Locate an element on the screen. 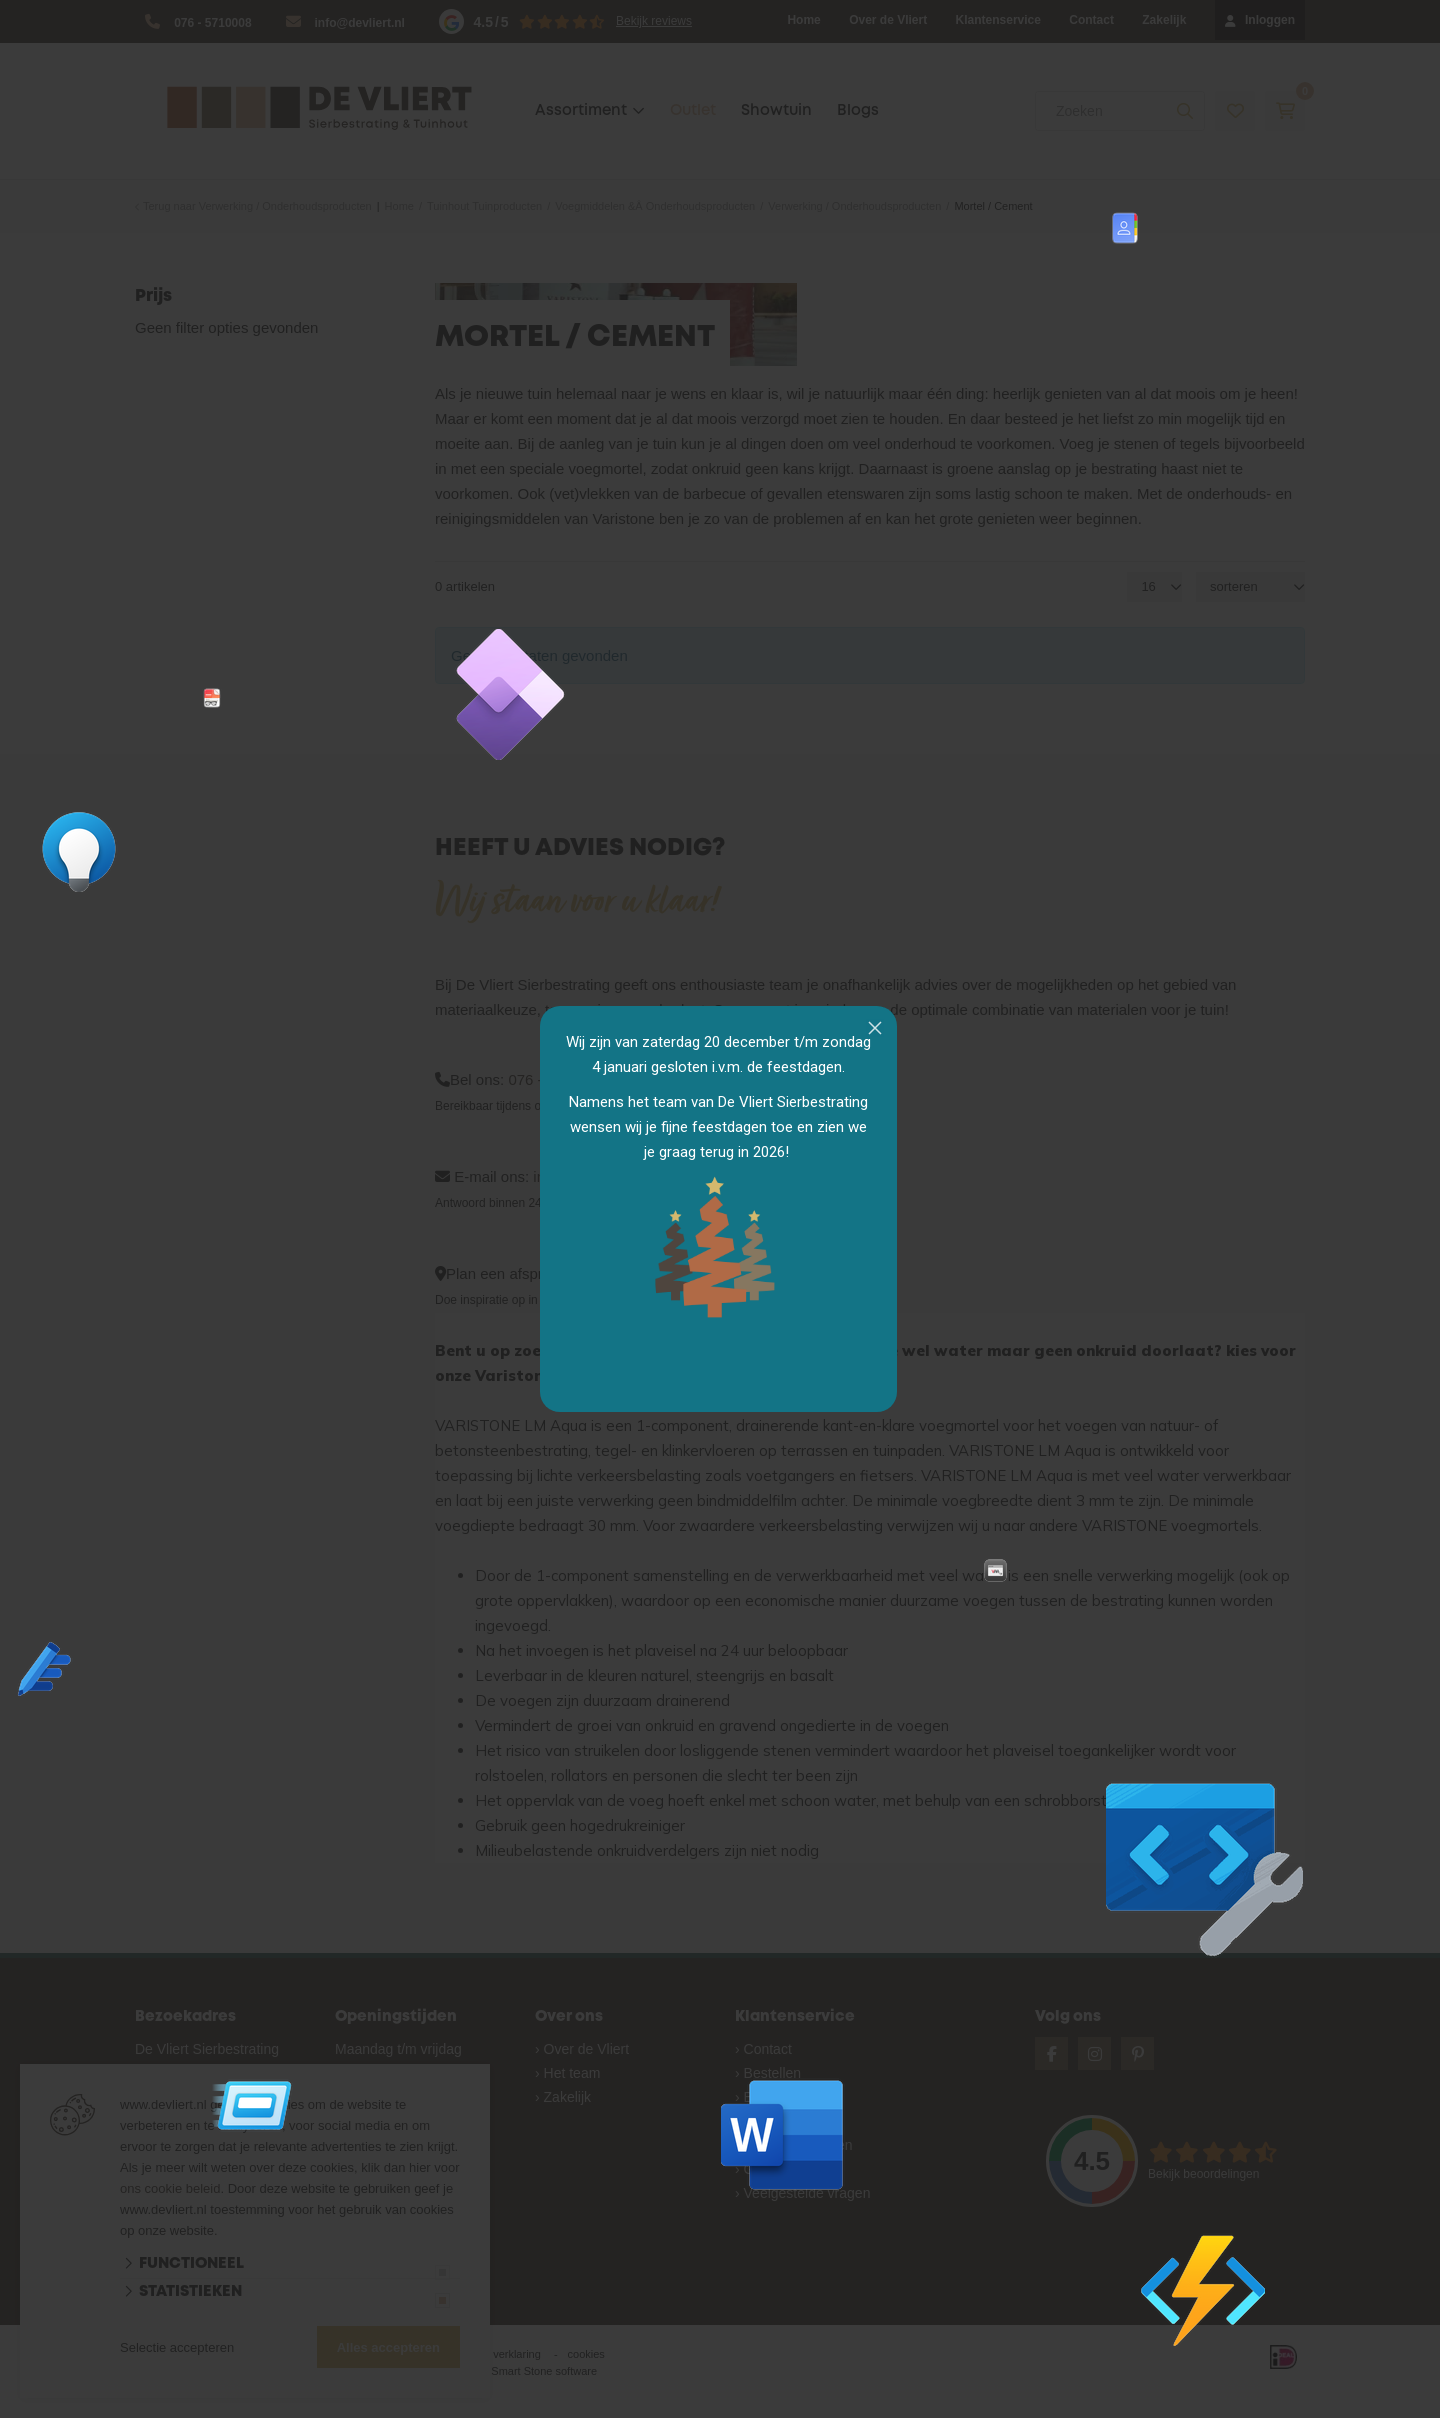  open remote tools application is located at coordinates (1204, 1861).